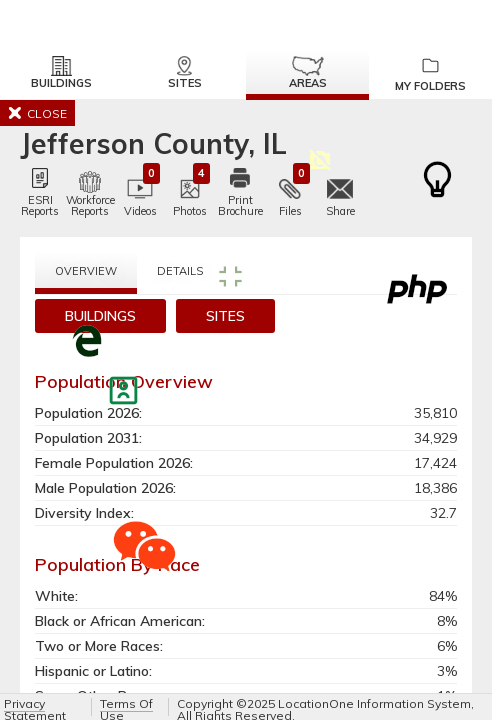 This screenshot has height=720, width=492. Describe the element at coordinates (437, 178) in the screenshot. I see `view tips or helpful suggestions` at that location.